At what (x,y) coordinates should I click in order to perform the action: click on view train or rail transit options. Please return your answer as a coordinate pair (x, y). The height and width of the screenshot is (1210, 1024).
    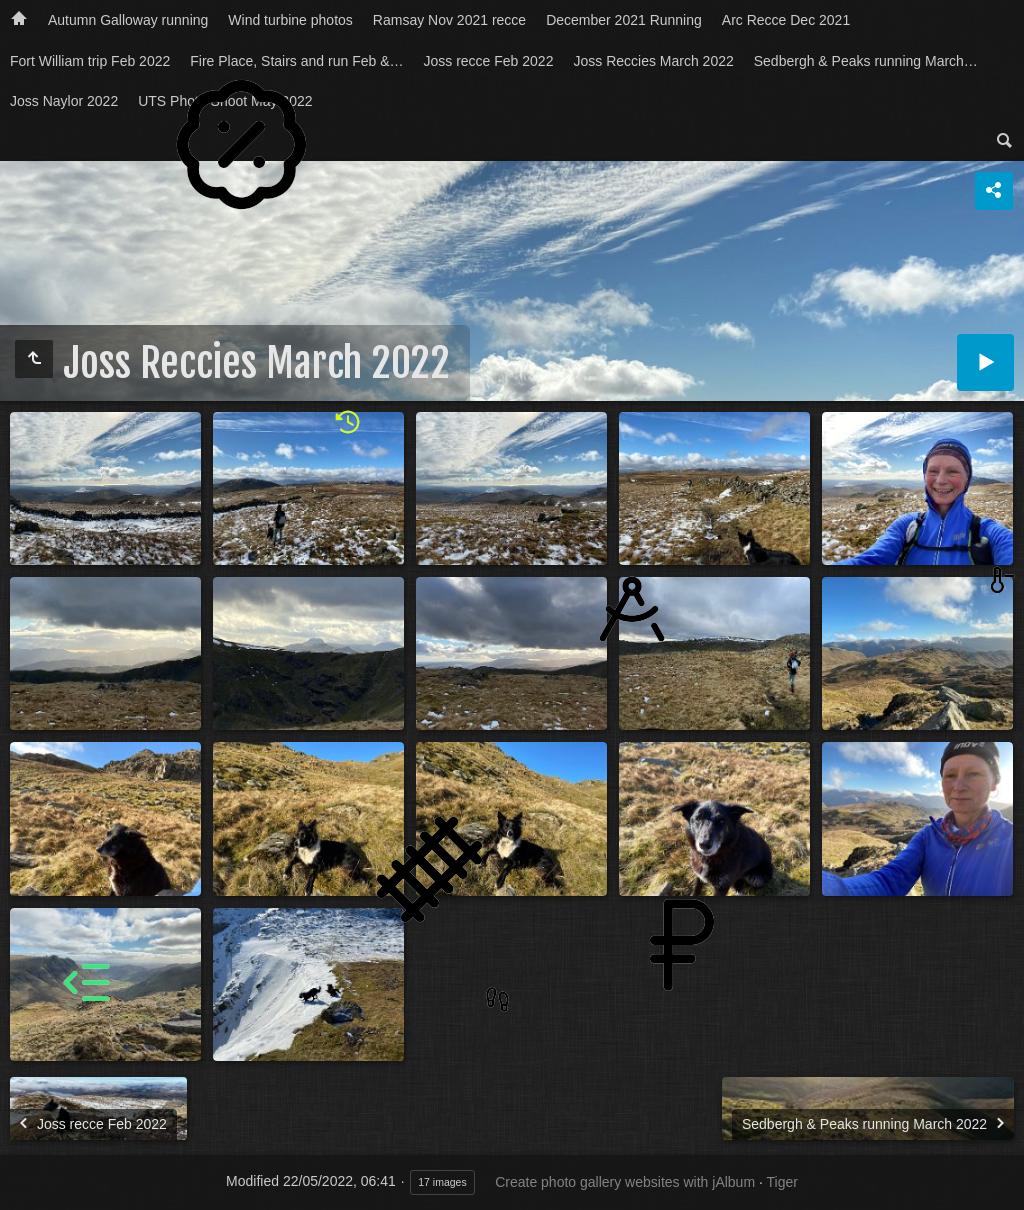
    Looking at the image, I should click on (429, 869).